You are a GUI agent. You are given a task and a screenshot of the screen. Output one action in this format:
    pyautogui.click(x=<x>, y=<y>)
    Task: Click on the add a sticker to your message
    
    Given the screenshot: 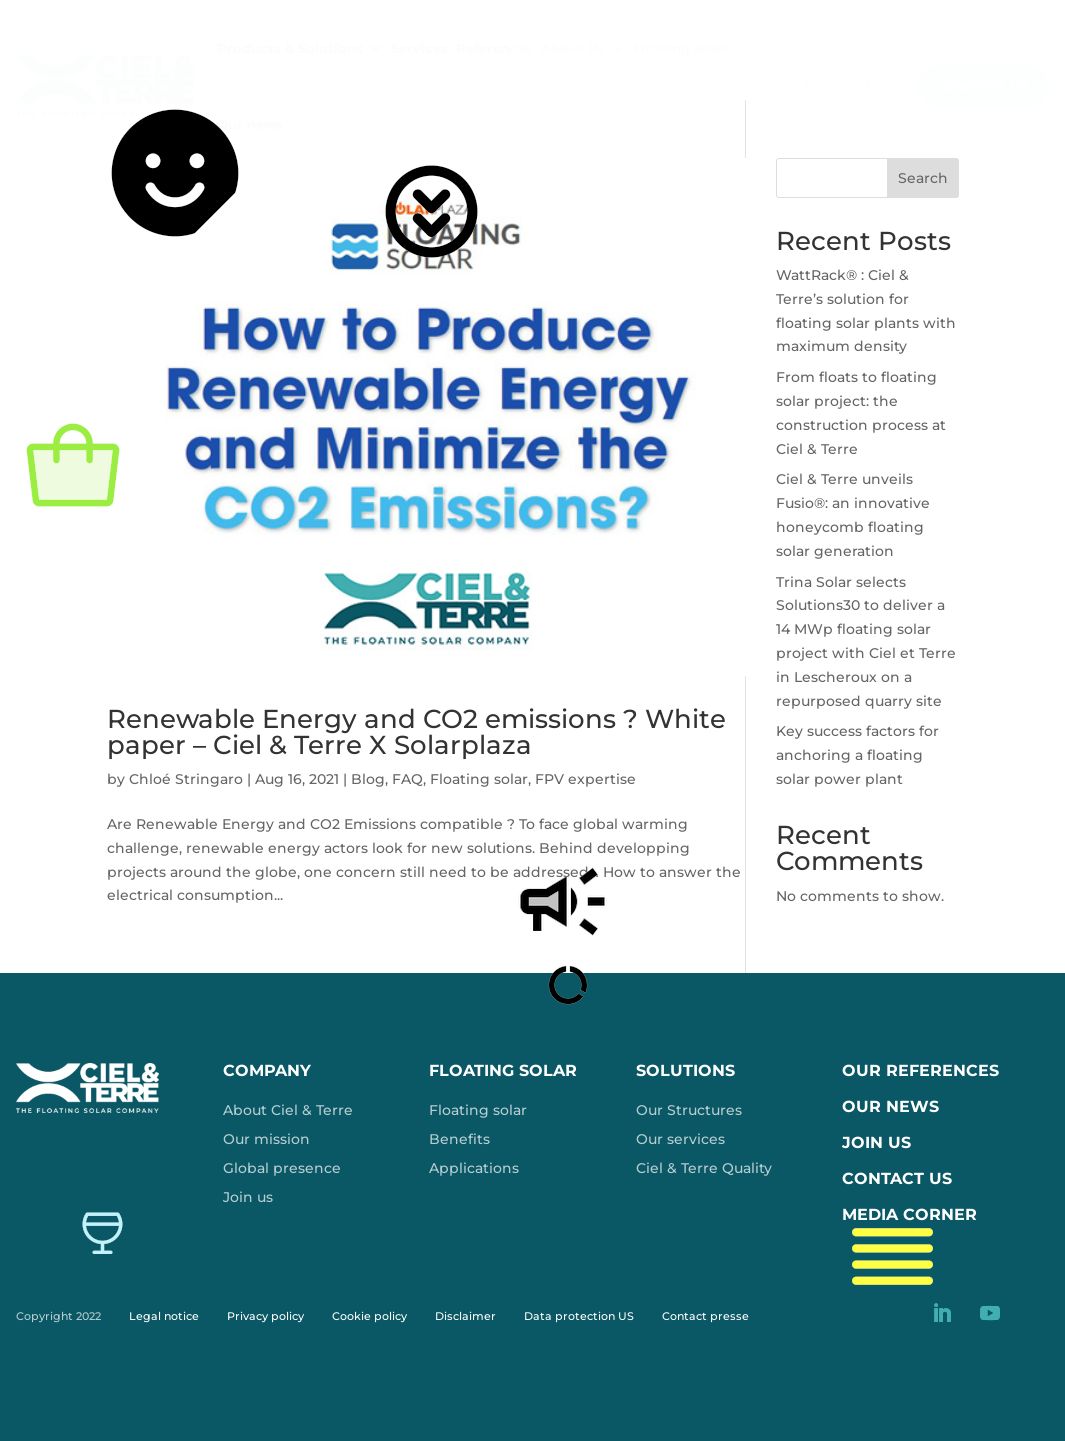 What is the action you would take?
    pyautogui.click(x=175, y=173)
    